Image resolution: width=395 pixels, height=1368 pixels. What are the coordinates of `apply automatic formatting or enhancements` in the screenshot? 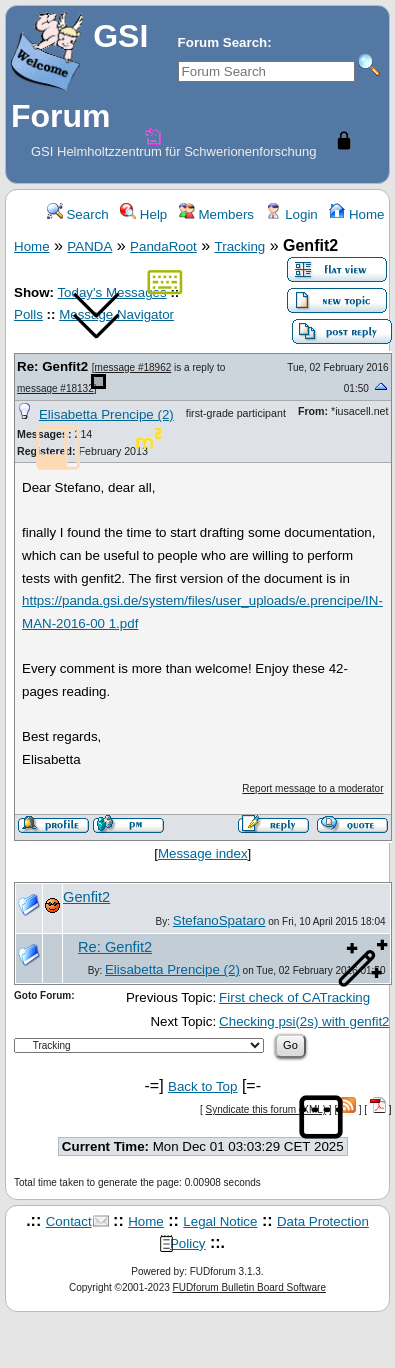 It's located at (363, 964).